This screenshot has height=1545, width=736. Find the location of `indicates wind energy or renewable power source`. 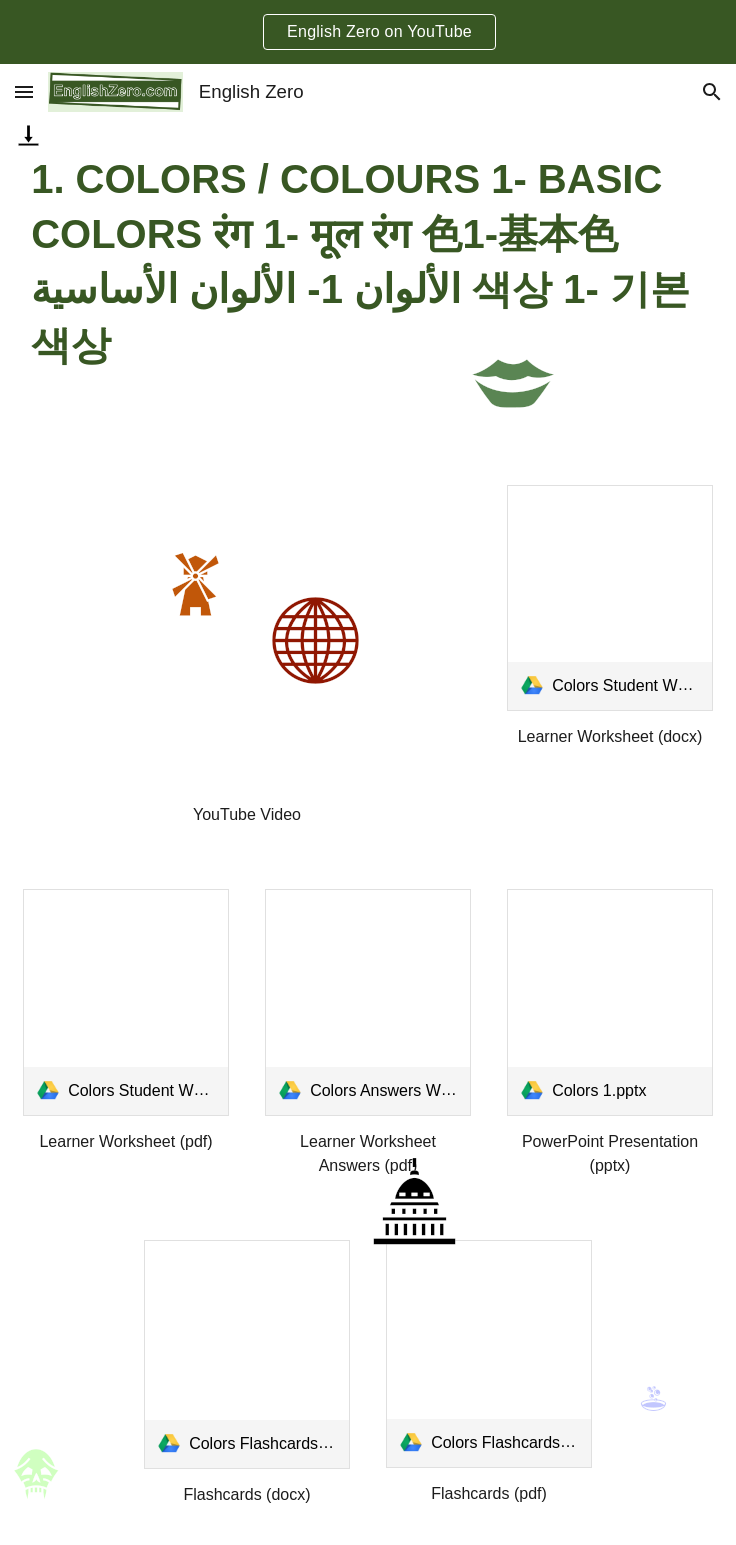

indicates wind energy or renewable power source is located at coordinates (195, 584).